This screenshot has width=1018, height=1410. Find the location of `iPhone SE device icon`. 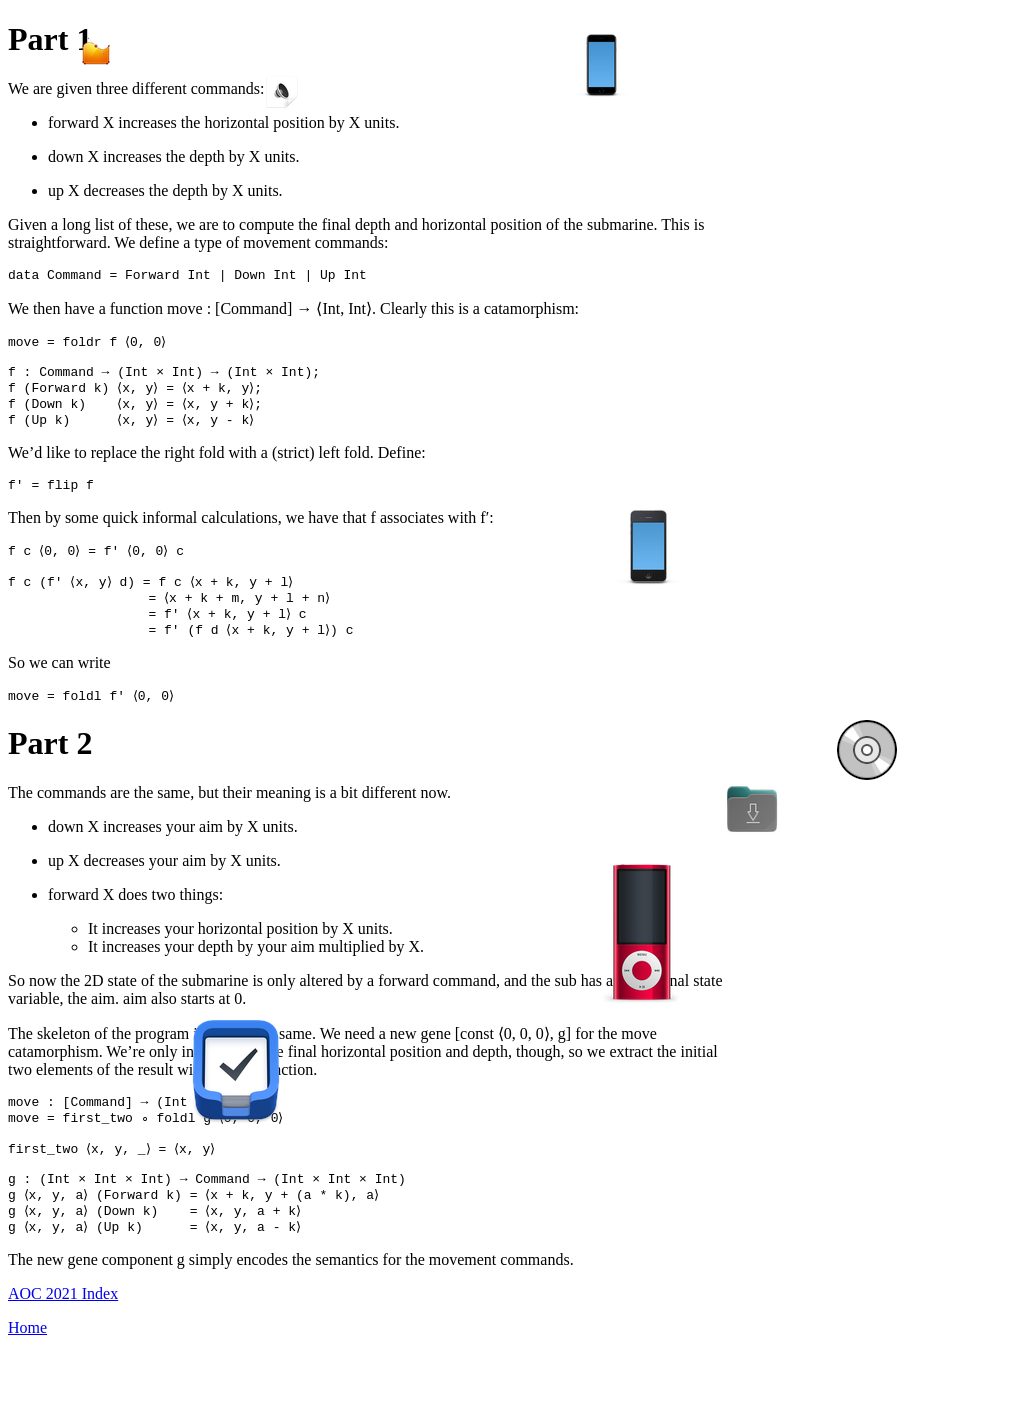

iPhone SE device icon is located at coordinates (601, 65).